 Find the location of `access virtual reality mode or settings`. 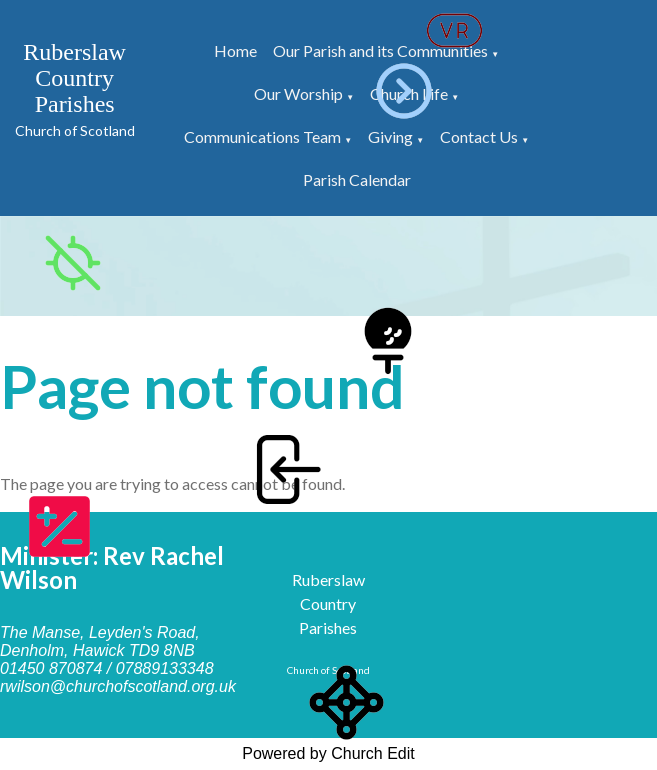

access virtual reality mode or settings is located at coordinates (454, 30).